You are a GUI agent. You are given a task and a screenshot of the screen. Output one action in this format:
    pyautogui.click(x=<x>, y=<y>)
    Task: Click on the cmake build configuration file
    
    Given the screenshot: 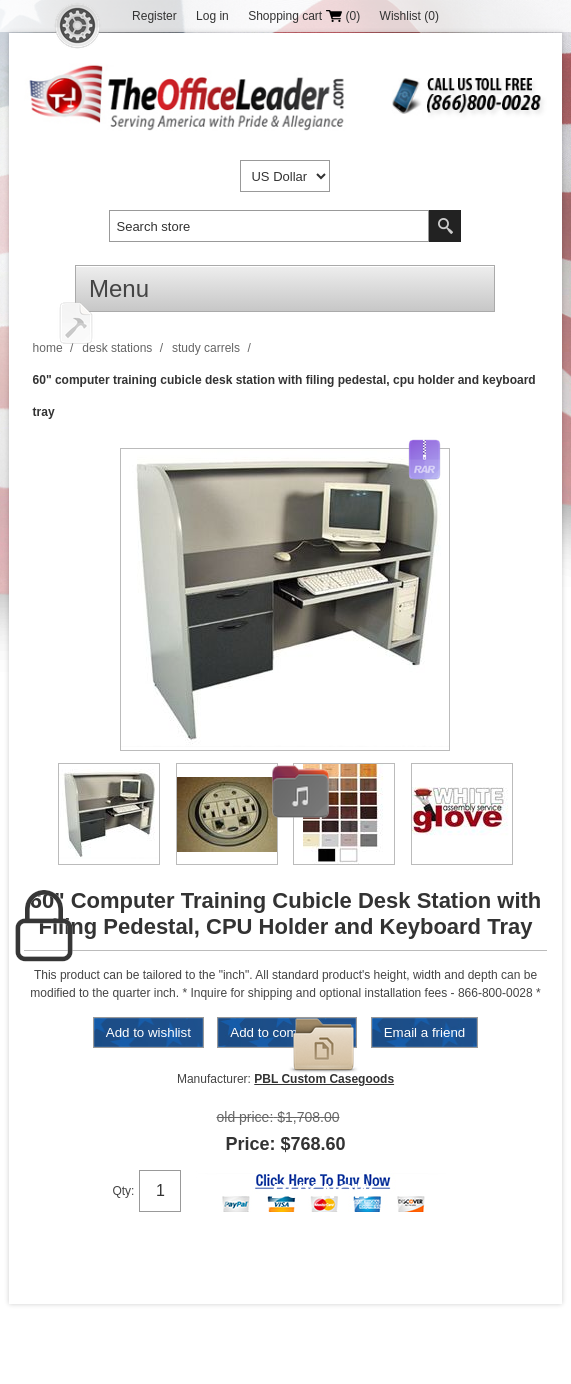 What is the action you would take?
    pyautogui.click(x=76, y=323)
    